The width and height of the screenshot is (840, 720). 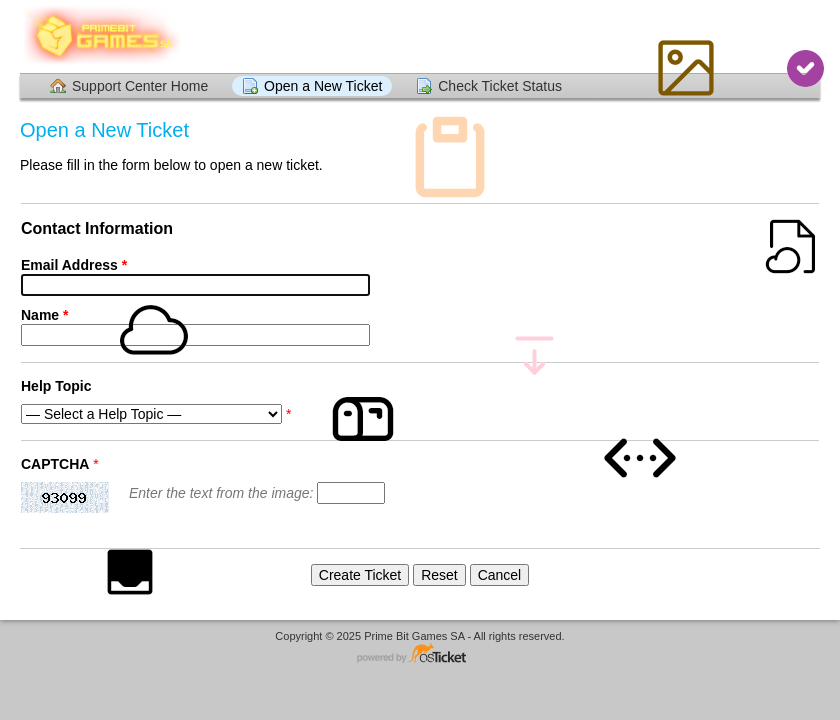 I want to click on paste copied content from clipboard, so click(x=450, y=157).